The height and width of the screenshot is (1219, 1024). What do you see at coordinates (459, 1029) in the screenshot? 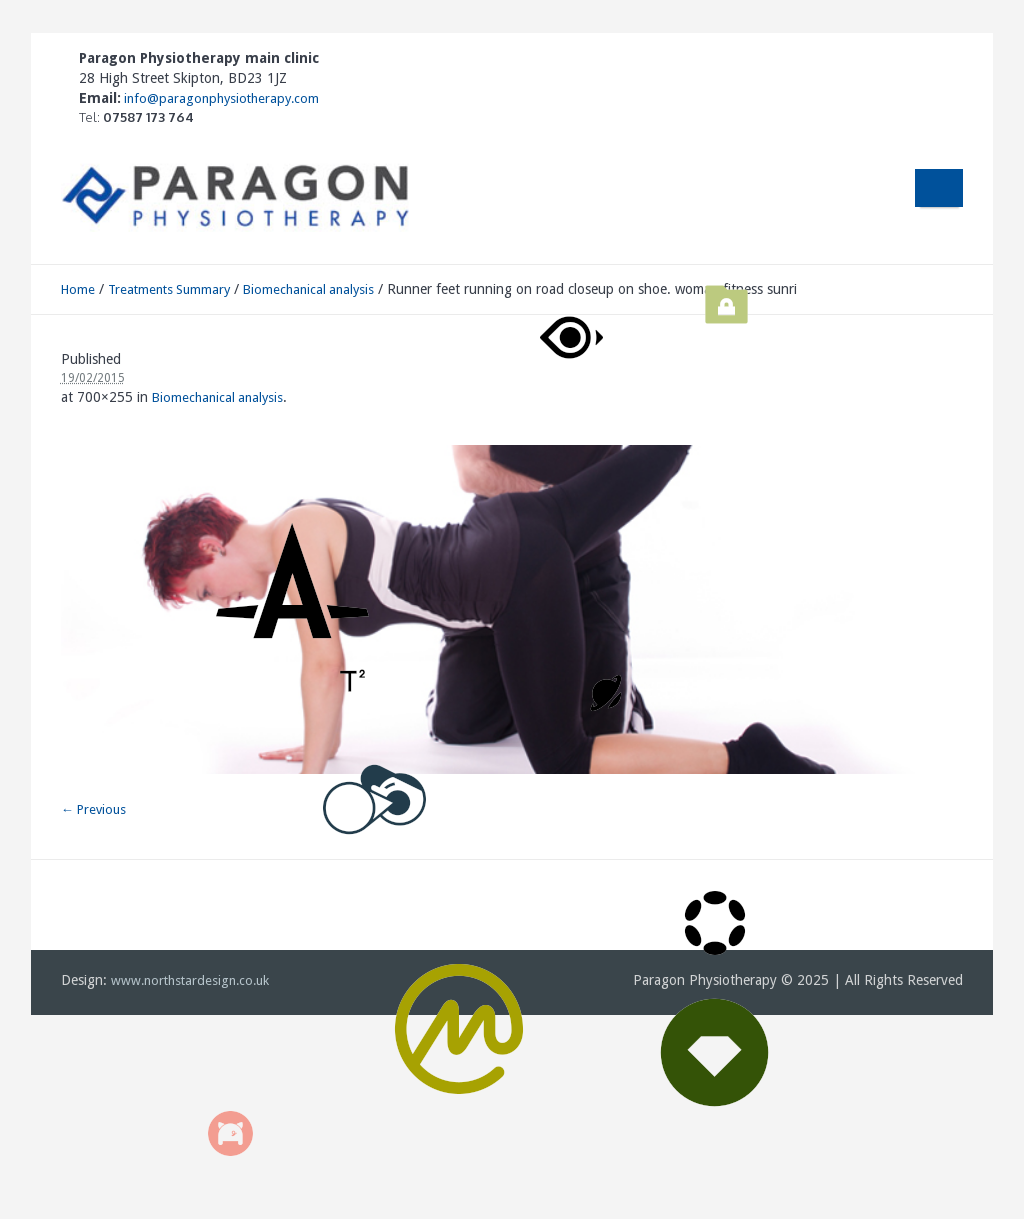
I see `open CoinMarketCap app` at bounding box center [459, 1029].